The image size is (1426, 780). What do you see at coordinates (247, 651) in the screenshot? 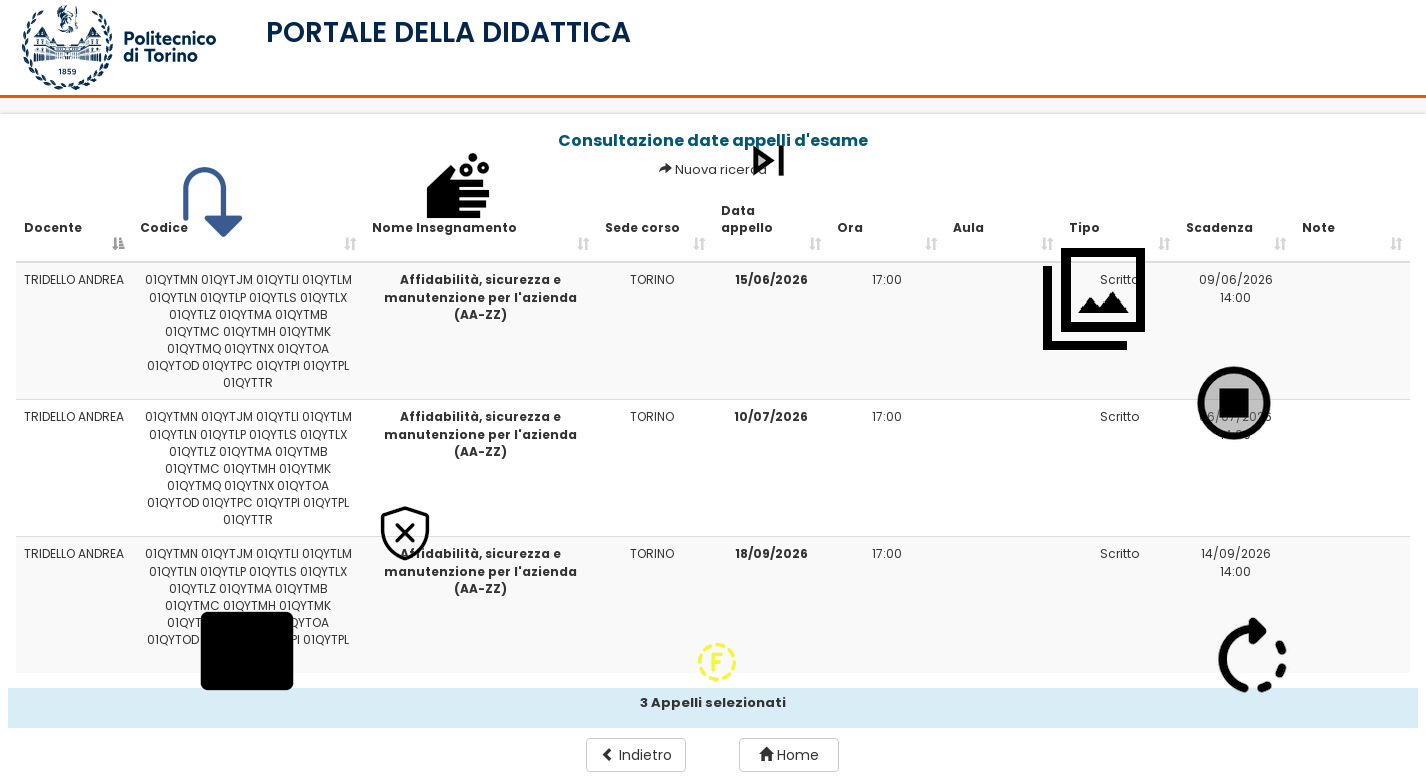
I see `placeholder for image or media content` at bounding box center [247, 651].